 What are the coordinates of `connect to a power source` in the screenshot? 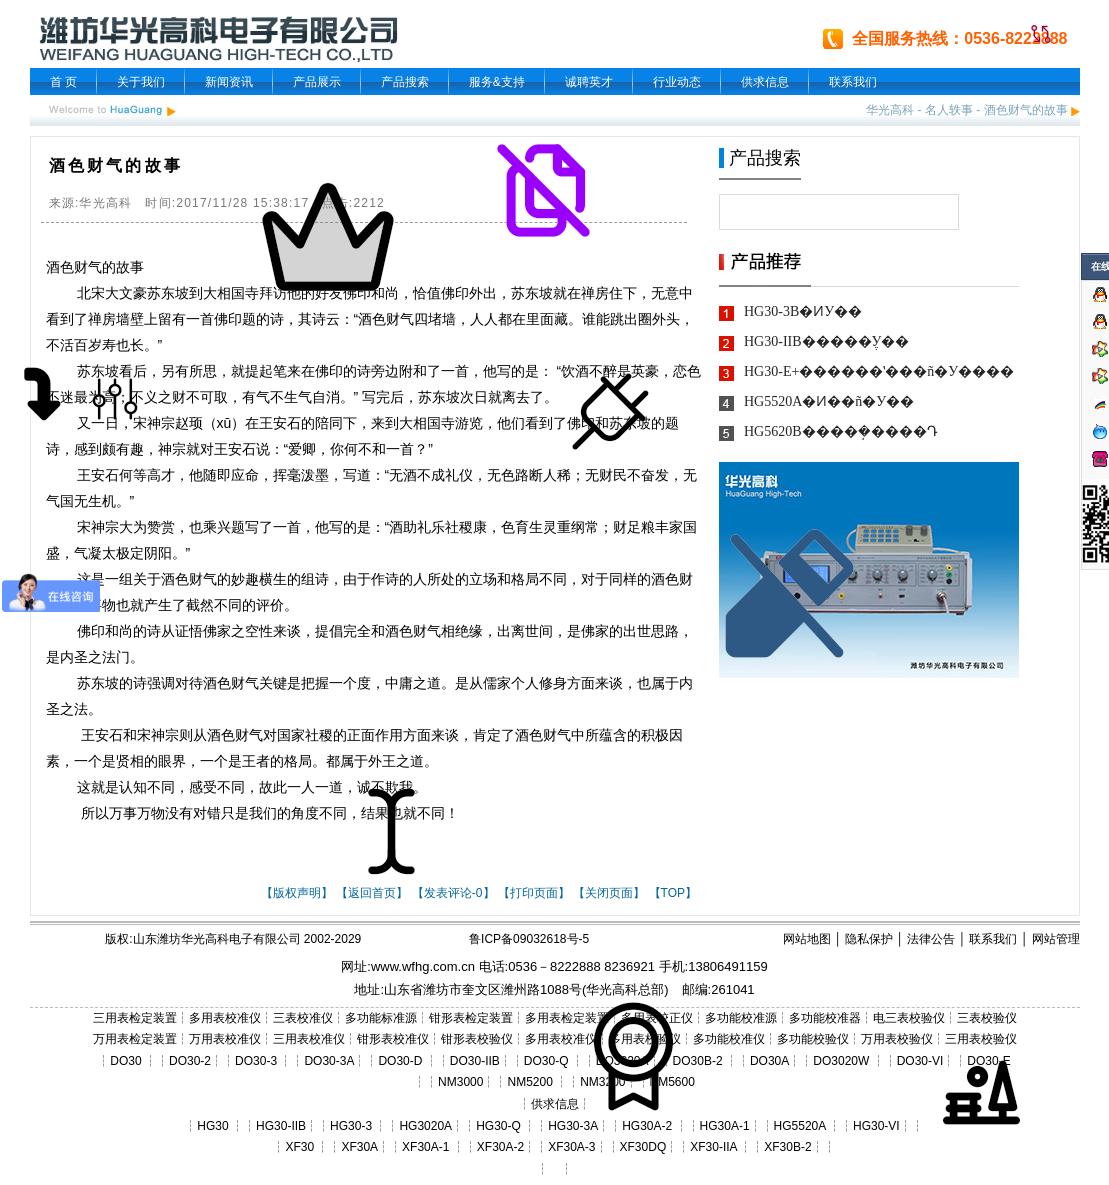 It's located at (609, 413).